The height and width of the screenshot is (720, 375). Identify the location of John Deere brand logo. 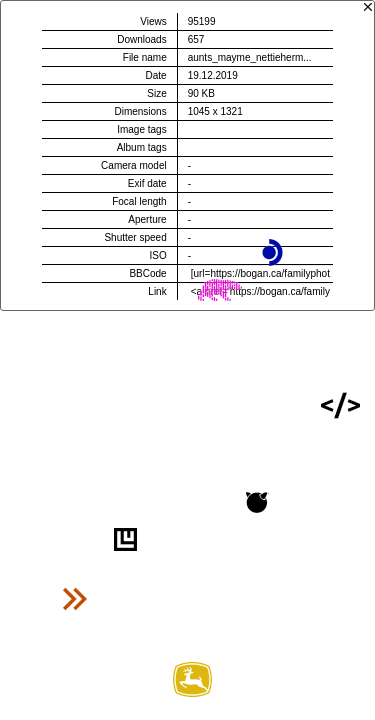
(192, 679).